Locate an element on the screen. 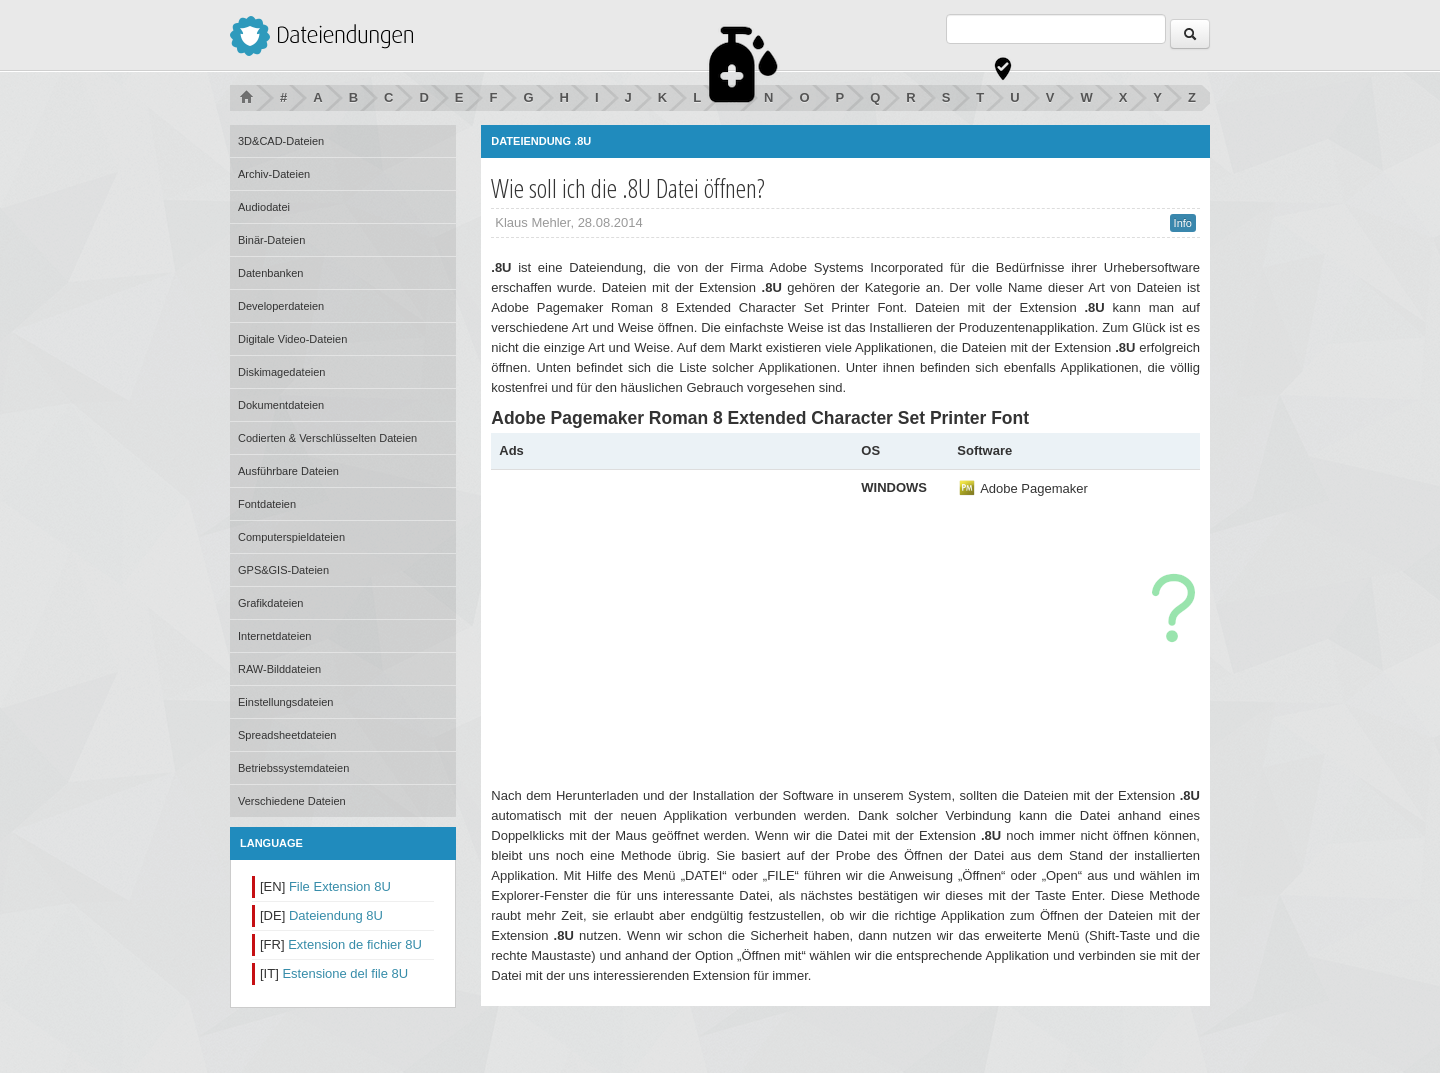  access help or support resources is located at coordinates (1173, 609).